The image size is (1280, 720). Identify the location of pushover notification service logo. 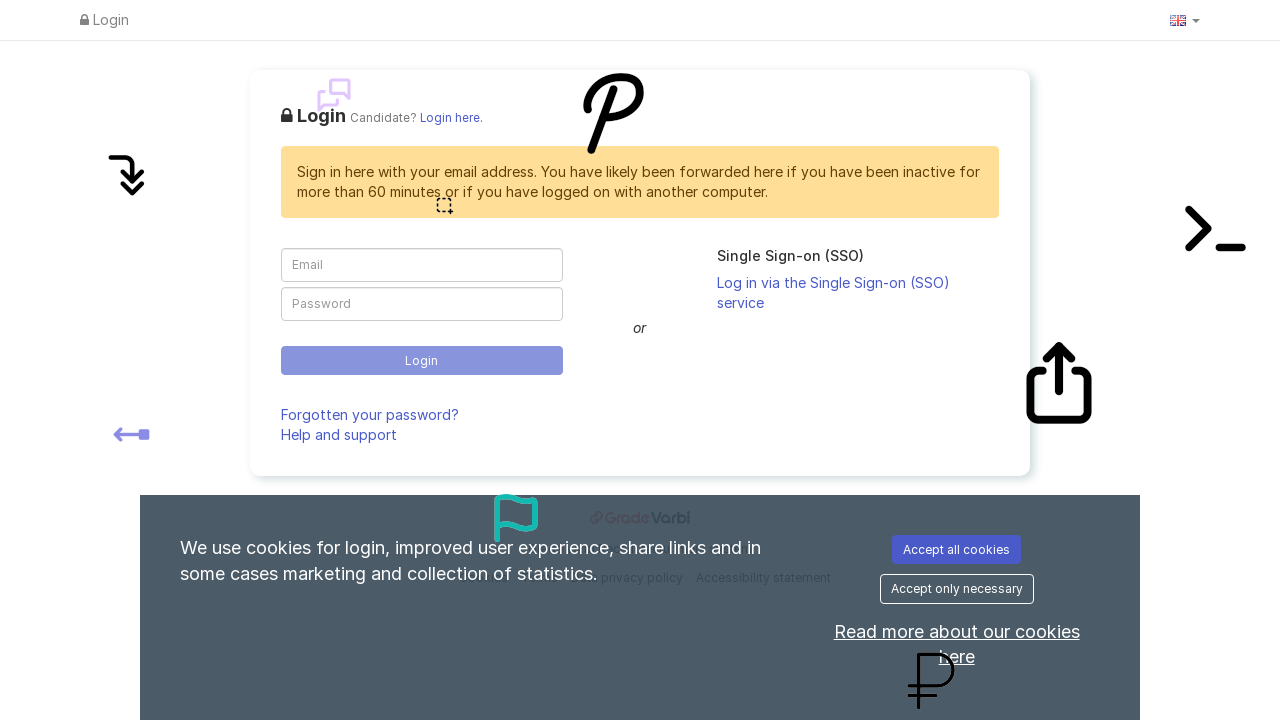
(611, 113).